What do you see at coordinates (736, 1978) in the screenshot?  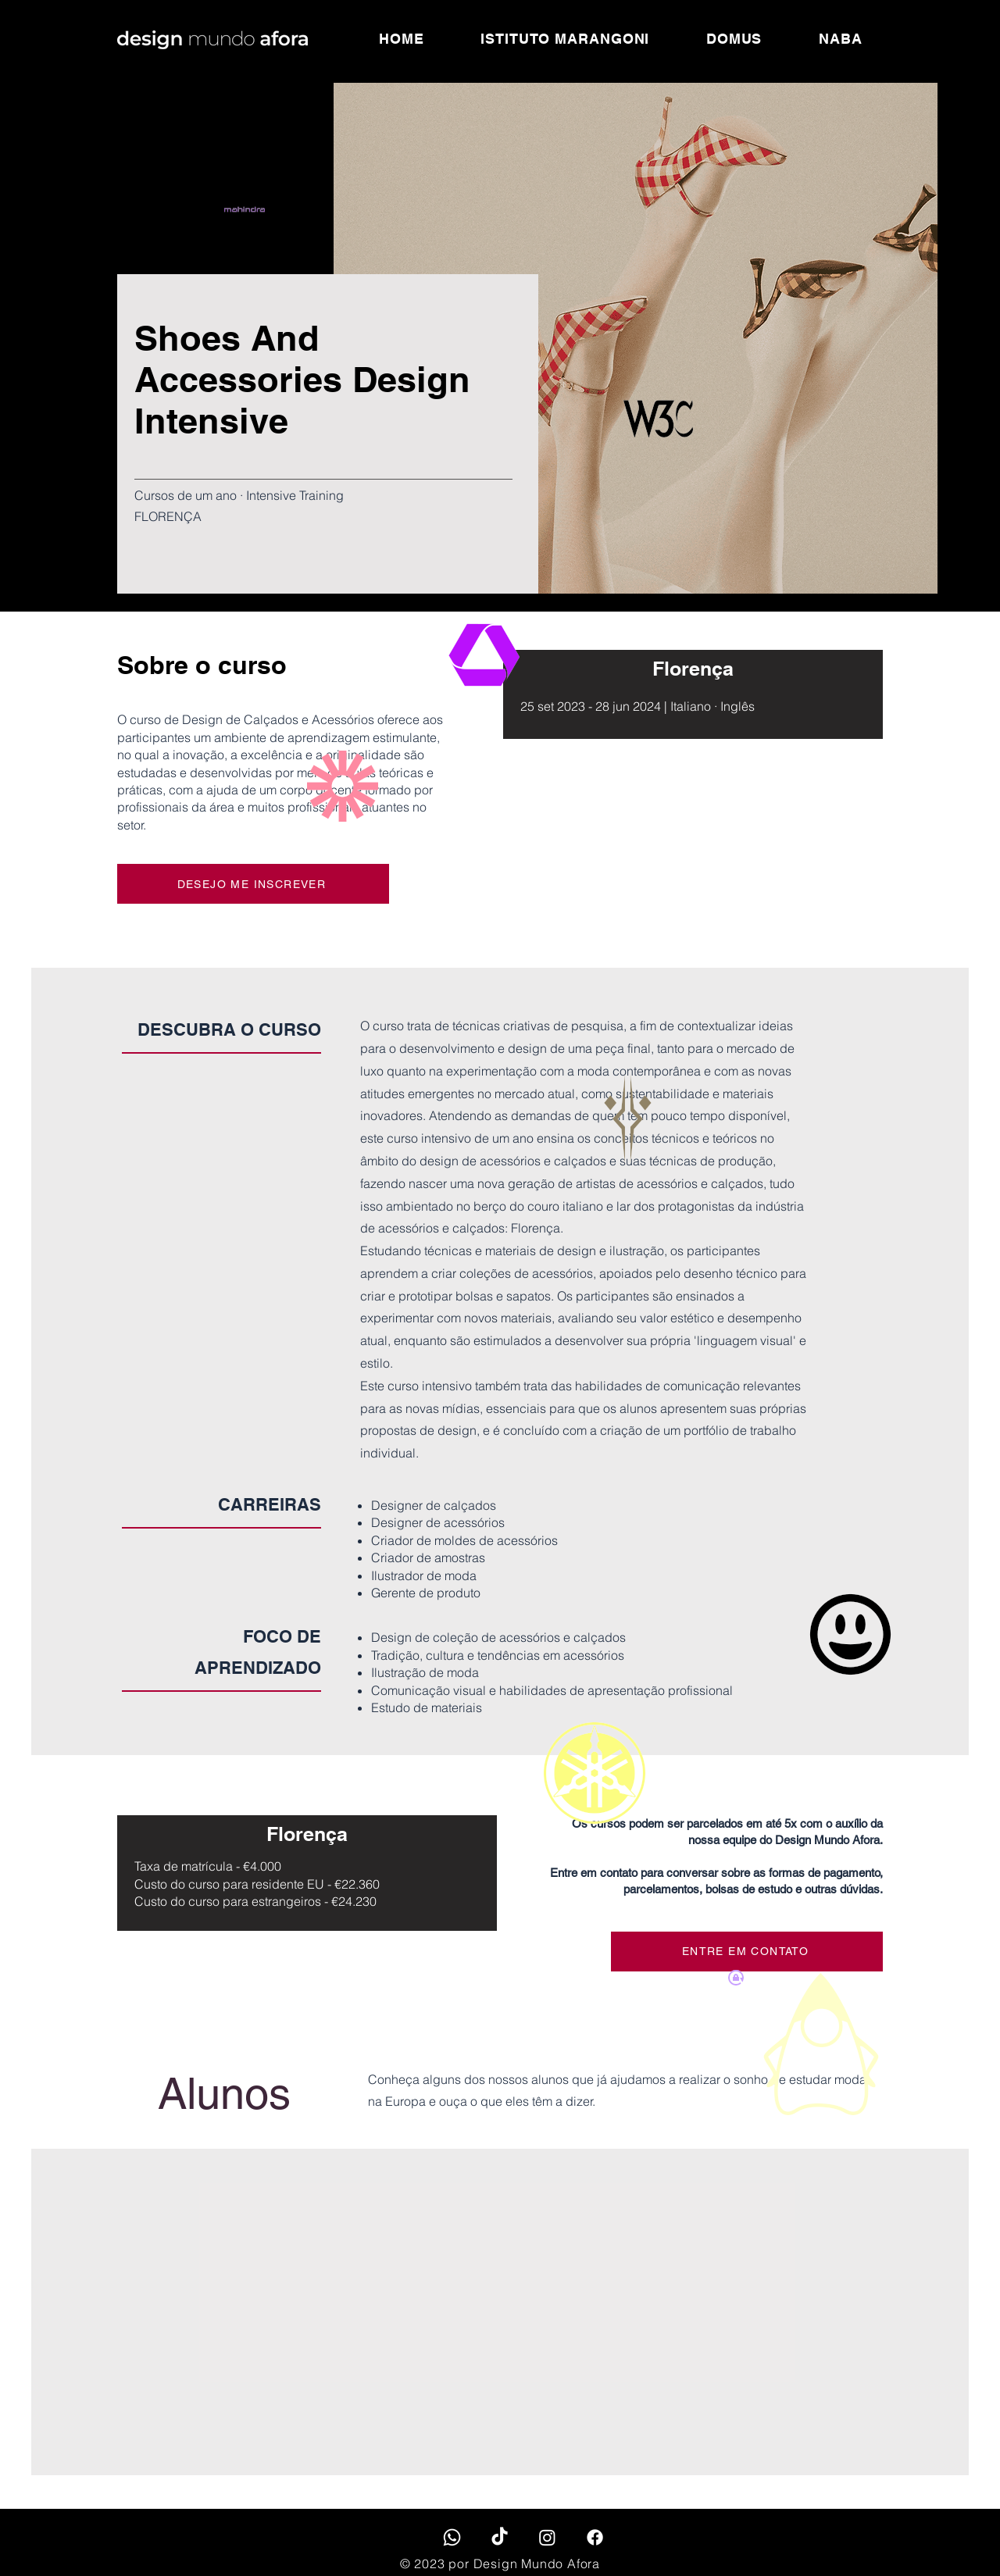 I see `screen rotation is locked` at bounding box center [736, 1978].